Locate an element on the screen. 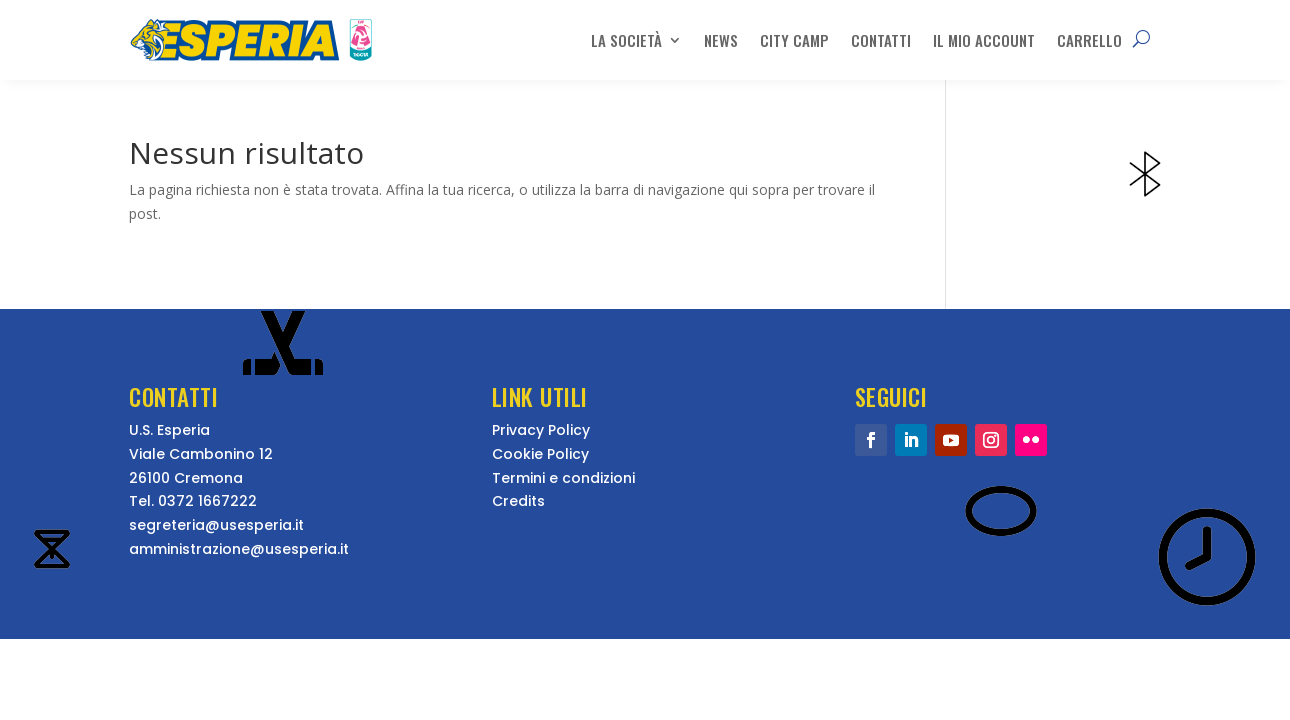  view hockey sports content is located at coordinates (283, 343).